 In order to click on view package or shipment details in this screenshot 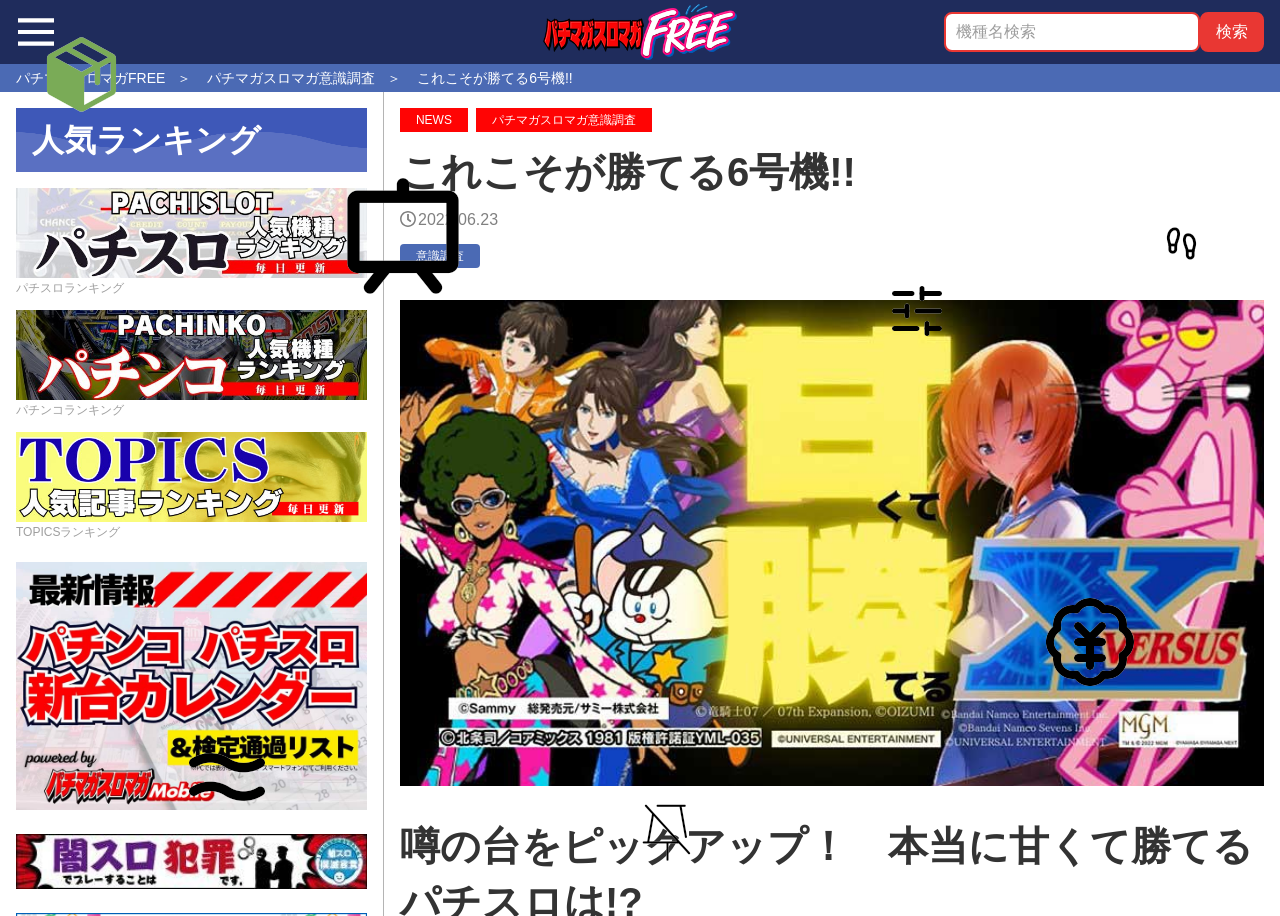, I will do `click(81, 74)`.